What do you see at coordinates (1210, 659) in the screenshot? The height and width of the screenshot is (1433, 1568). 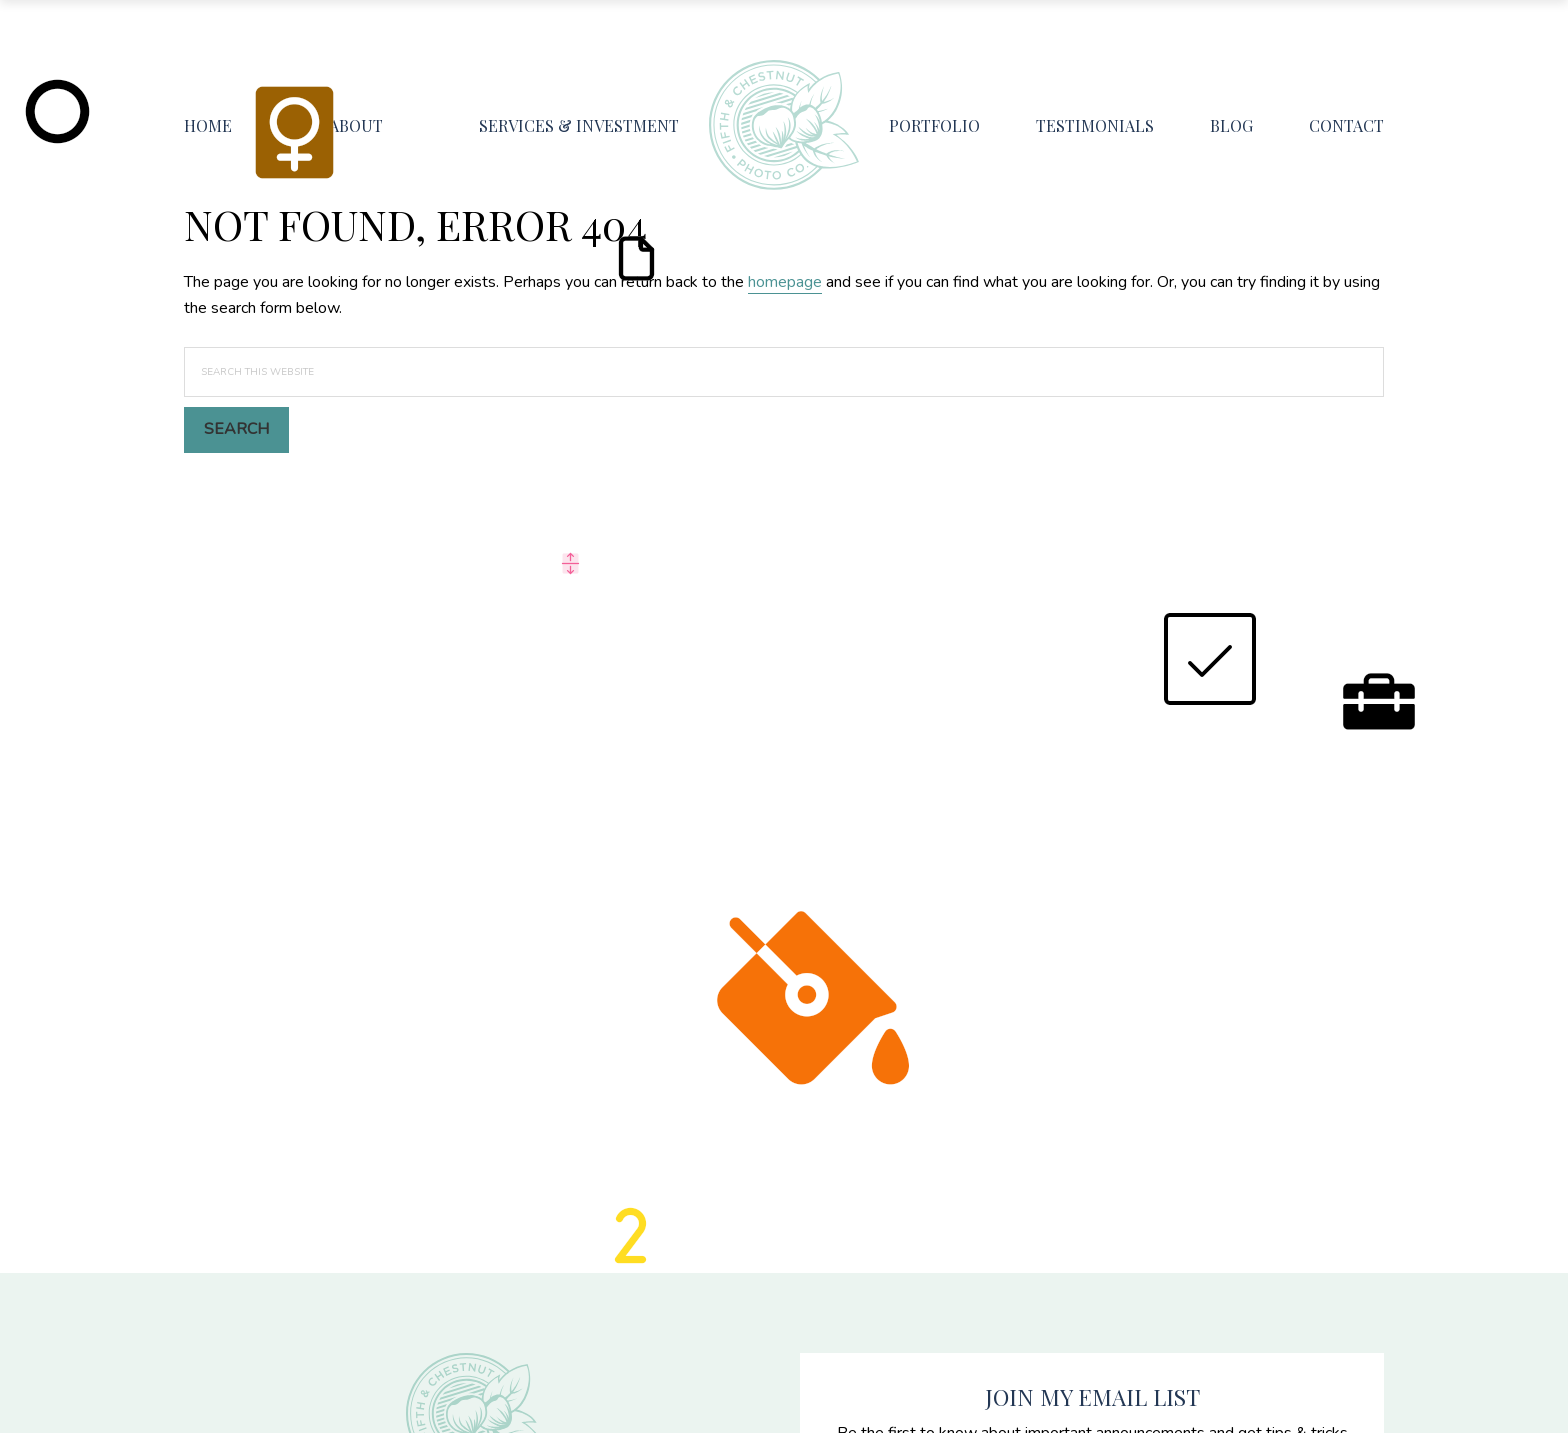 I see `mark task as complete` at bounding box center [1210, 659].